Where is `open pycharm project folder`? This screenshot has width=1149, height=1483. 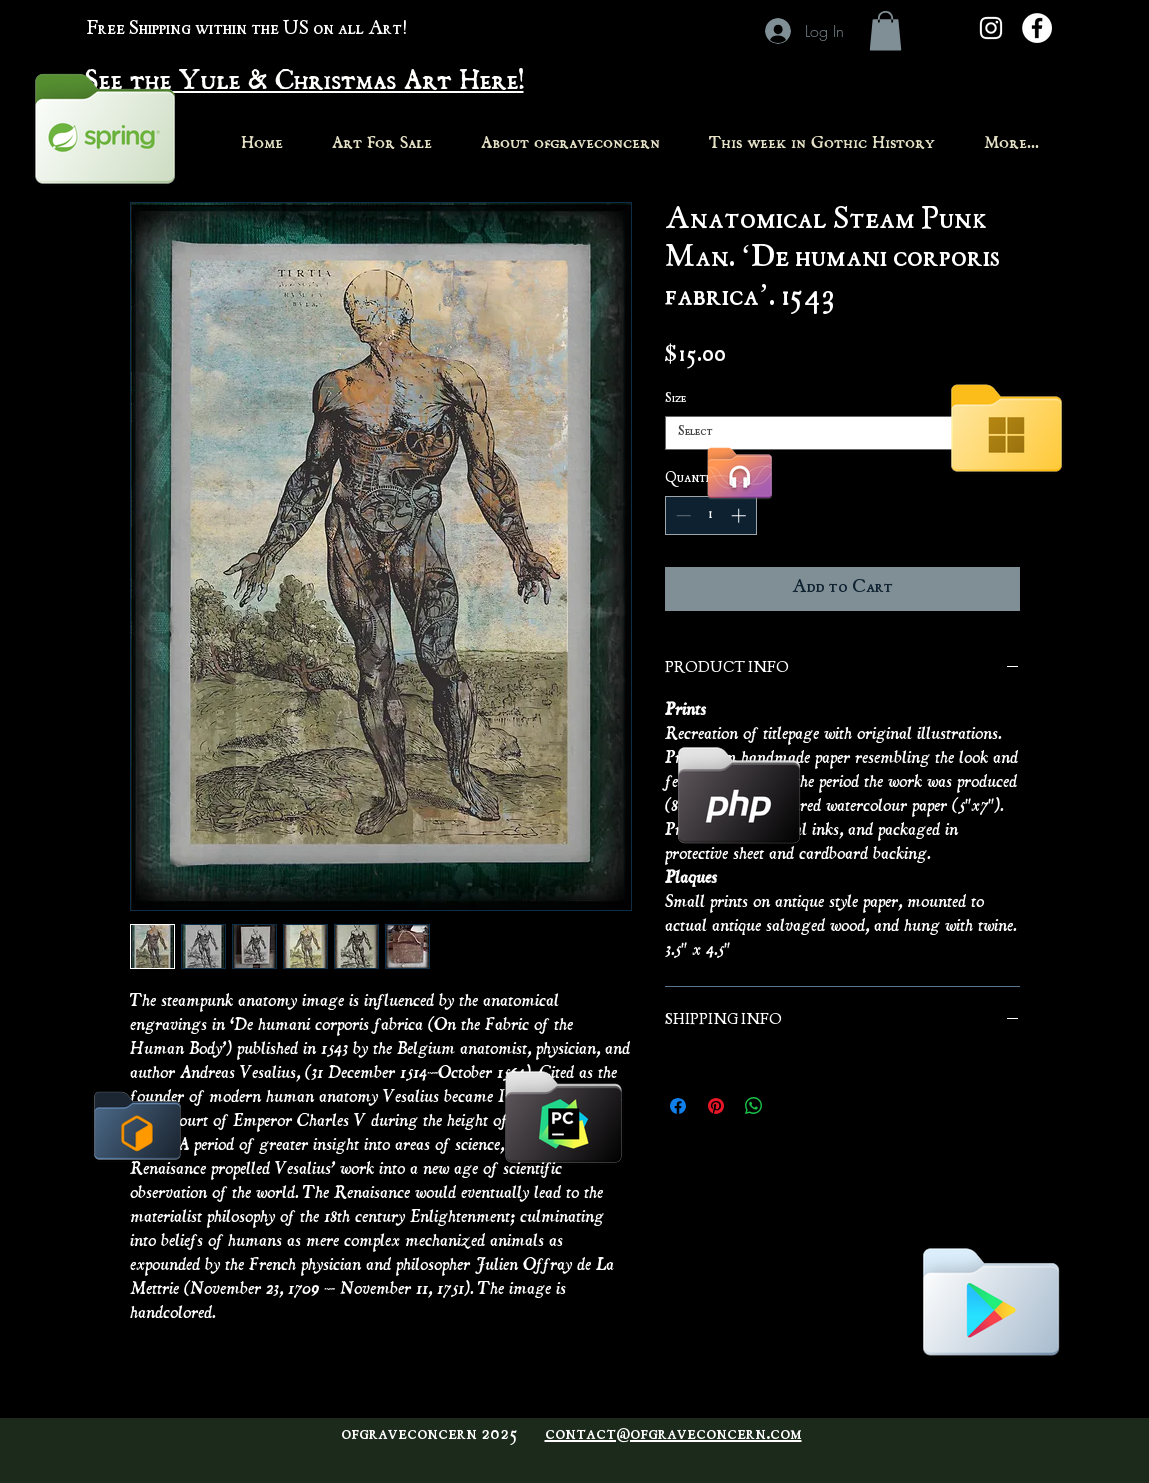 open pycharm project folder is located at coordinates (563, 1120).